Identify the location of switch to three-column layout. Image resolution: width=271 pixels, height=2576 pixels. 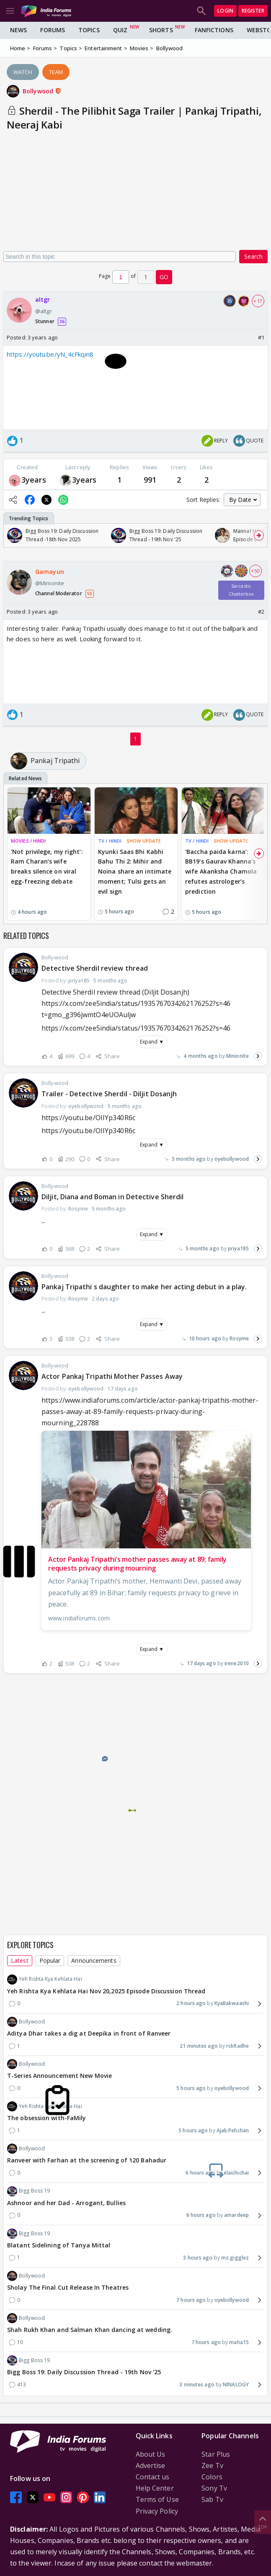
(19, 1561).